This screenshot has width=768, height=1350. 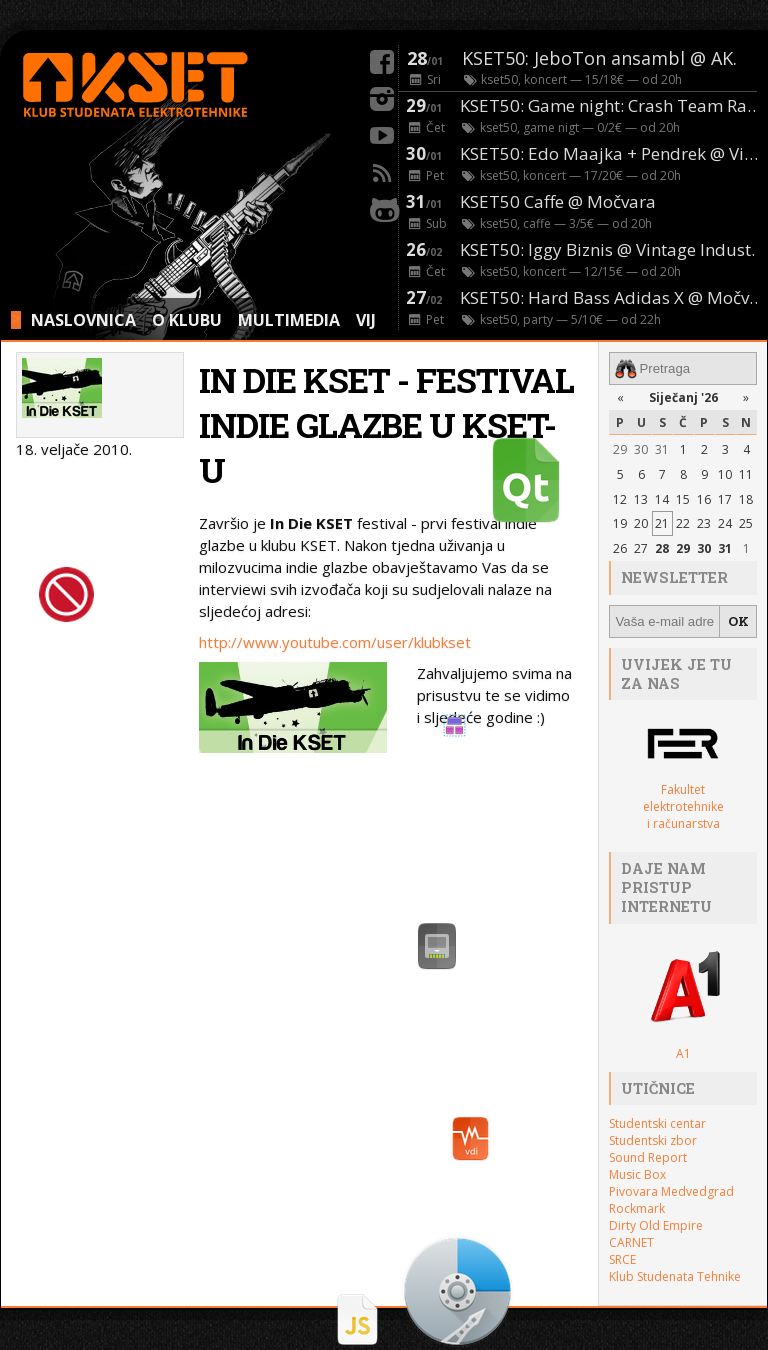 I want to click on select all items in the current view, so click(x=454, y=725).